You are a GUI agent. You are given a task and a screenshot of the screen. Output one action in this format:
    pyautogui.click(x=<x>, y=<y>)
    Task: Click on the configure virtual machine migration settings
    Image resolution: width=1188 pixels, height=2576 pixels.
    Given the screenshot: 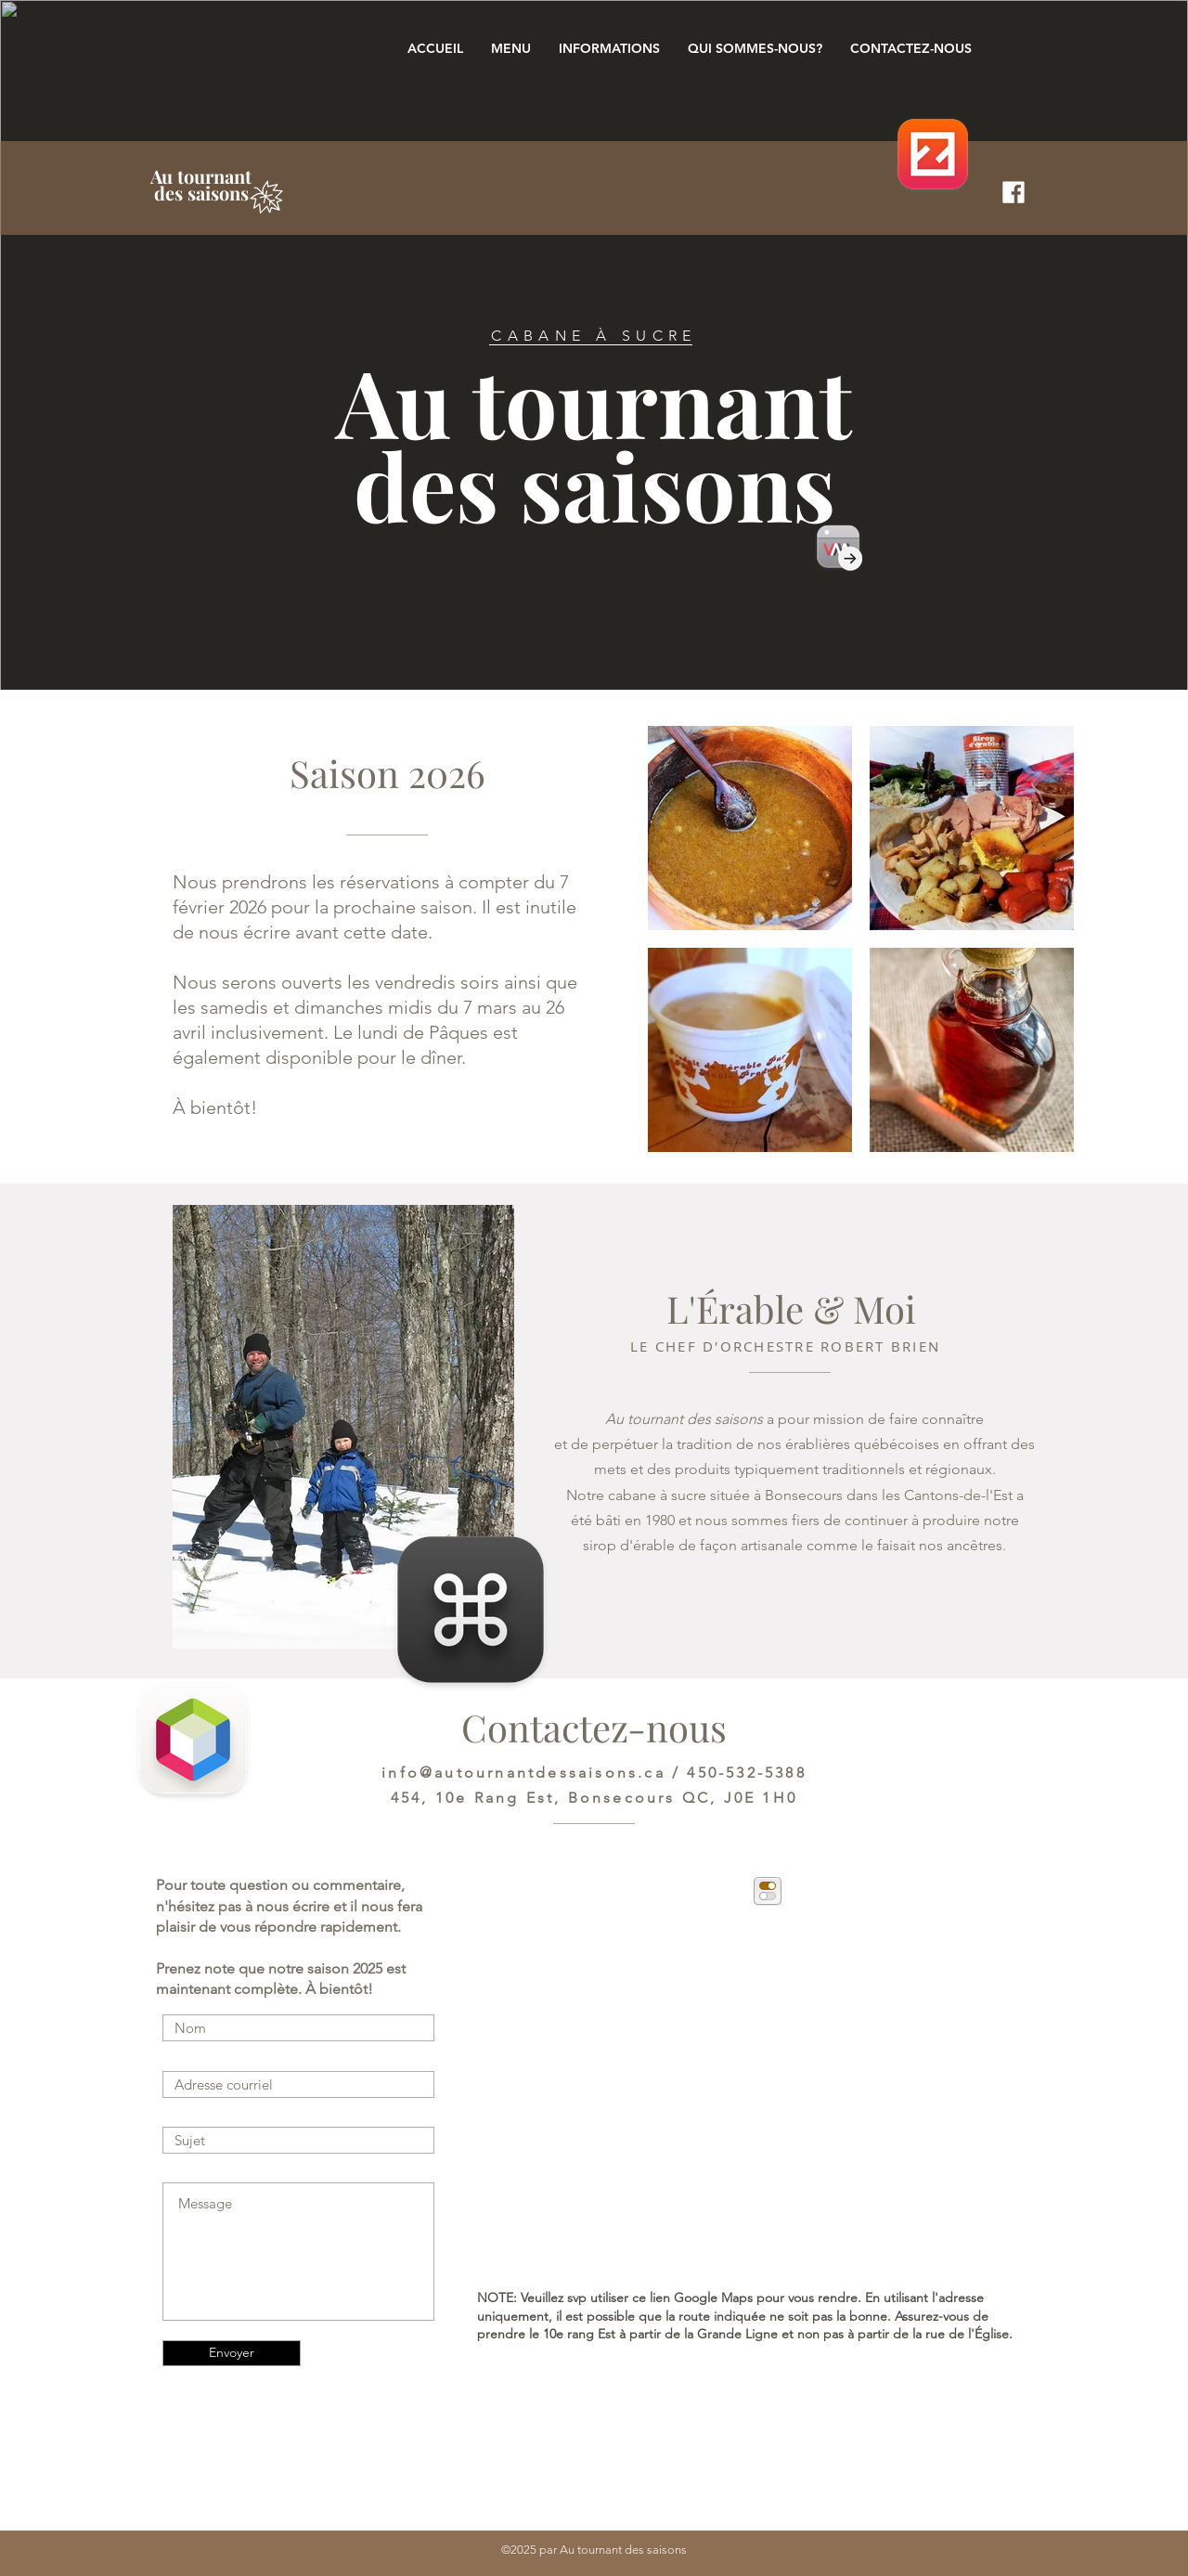 What is the action you would take?
    pyautogui.click(x=838, y=547)
    